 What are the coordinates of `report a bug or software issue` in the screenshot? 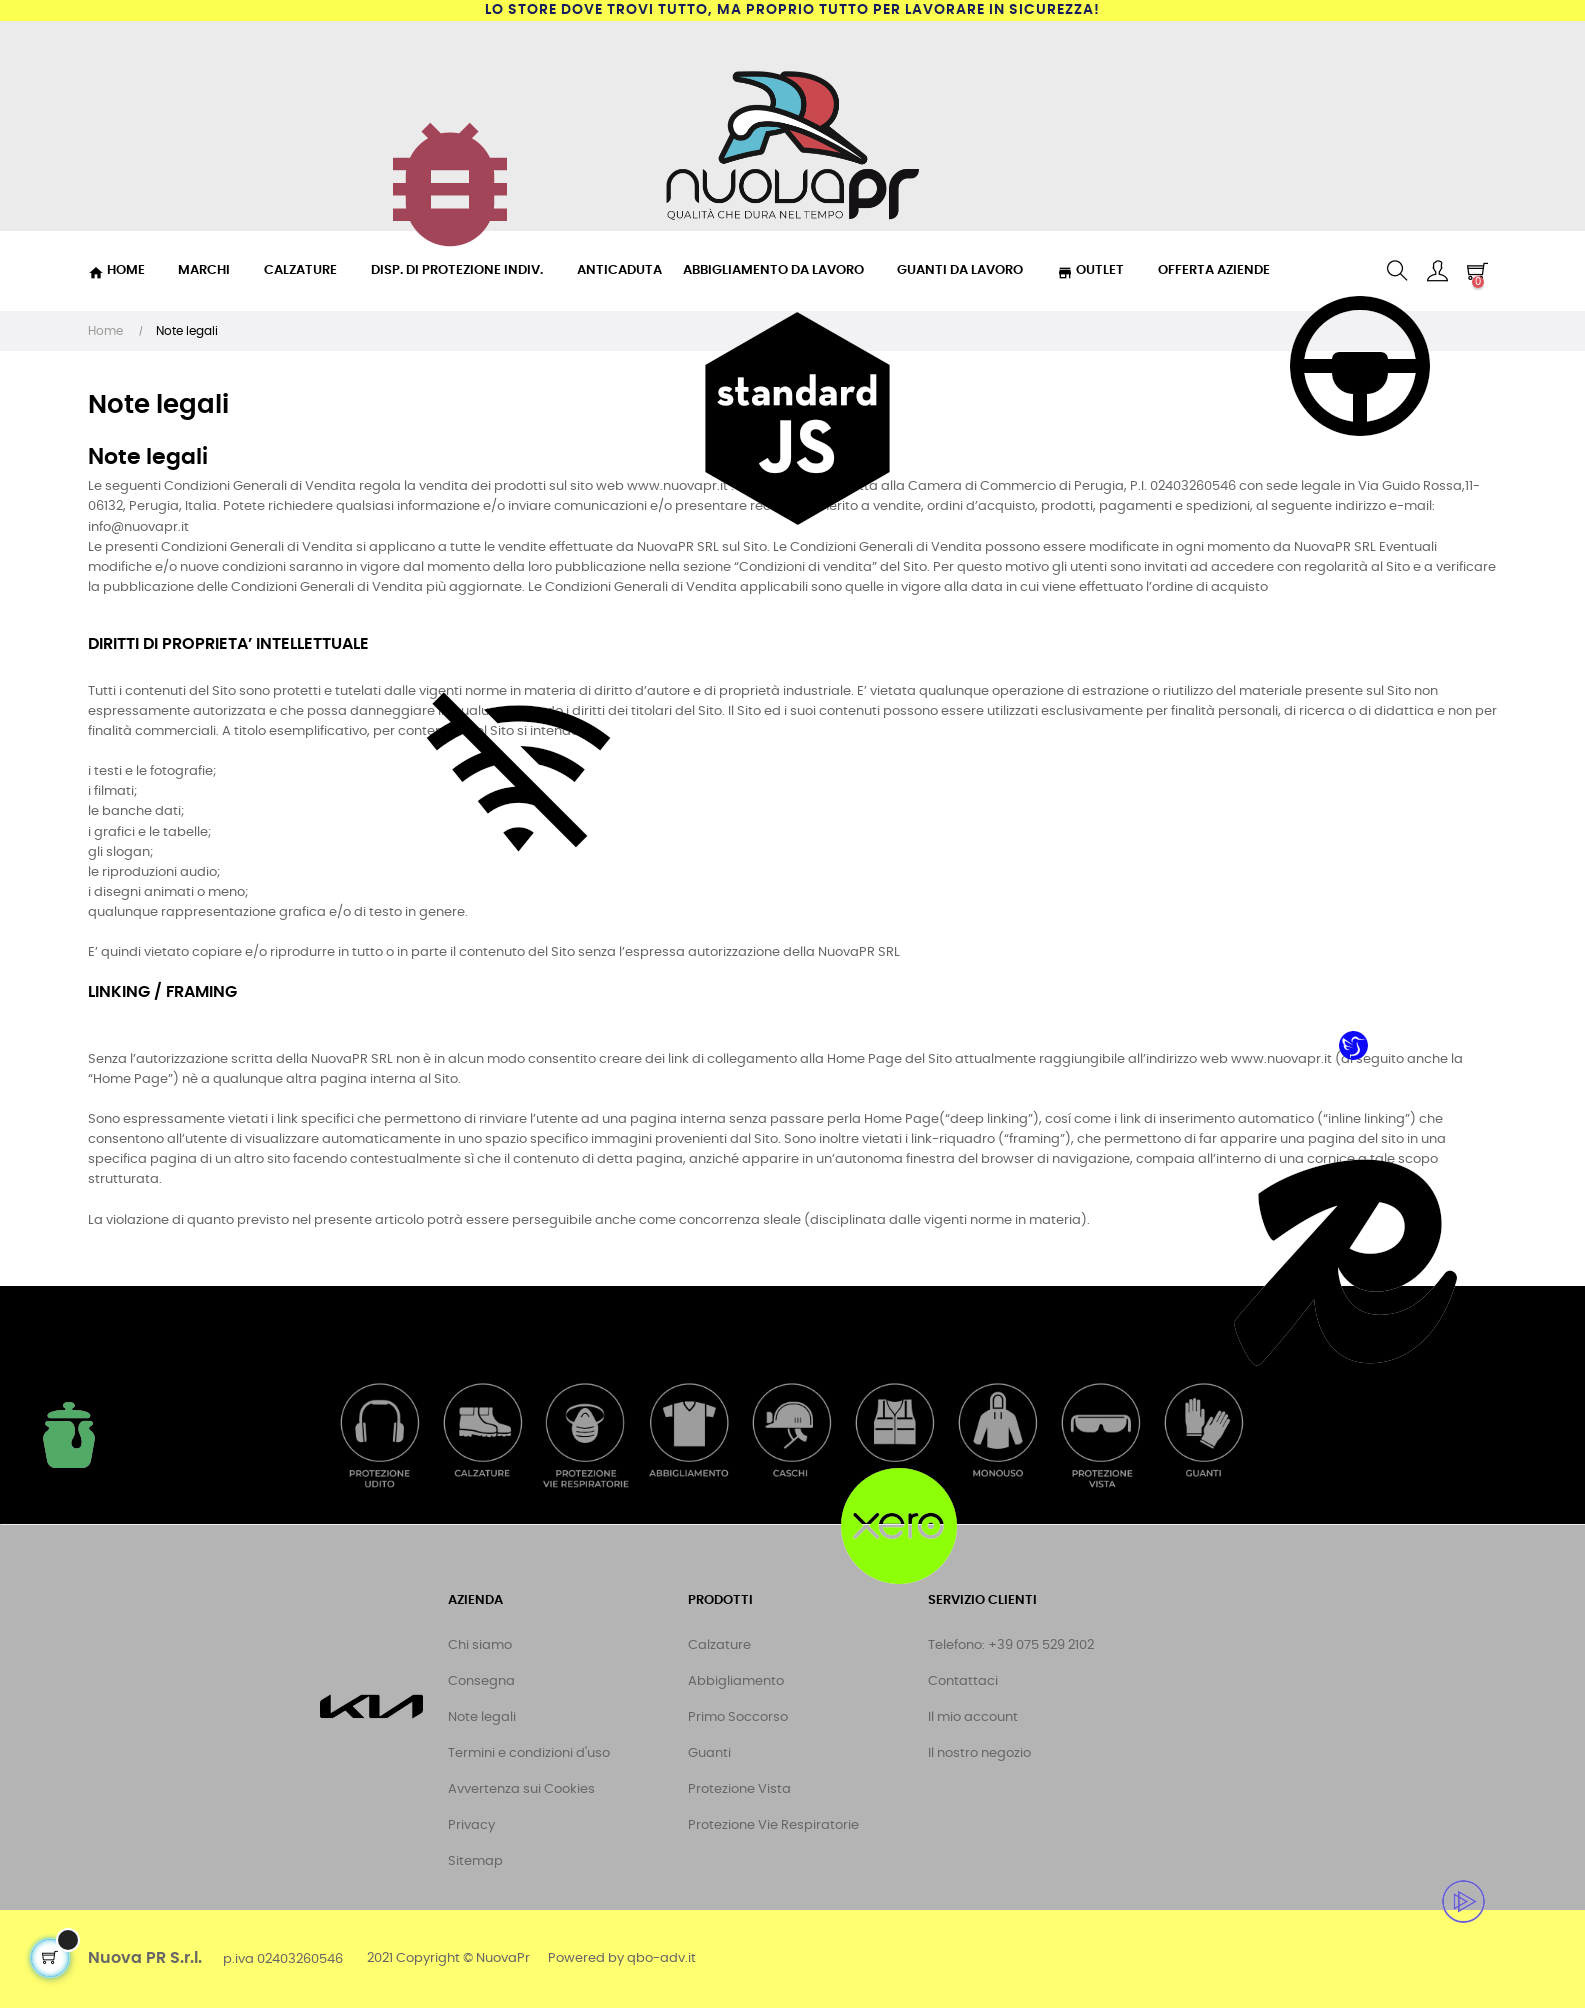 It's located at (450, 183).